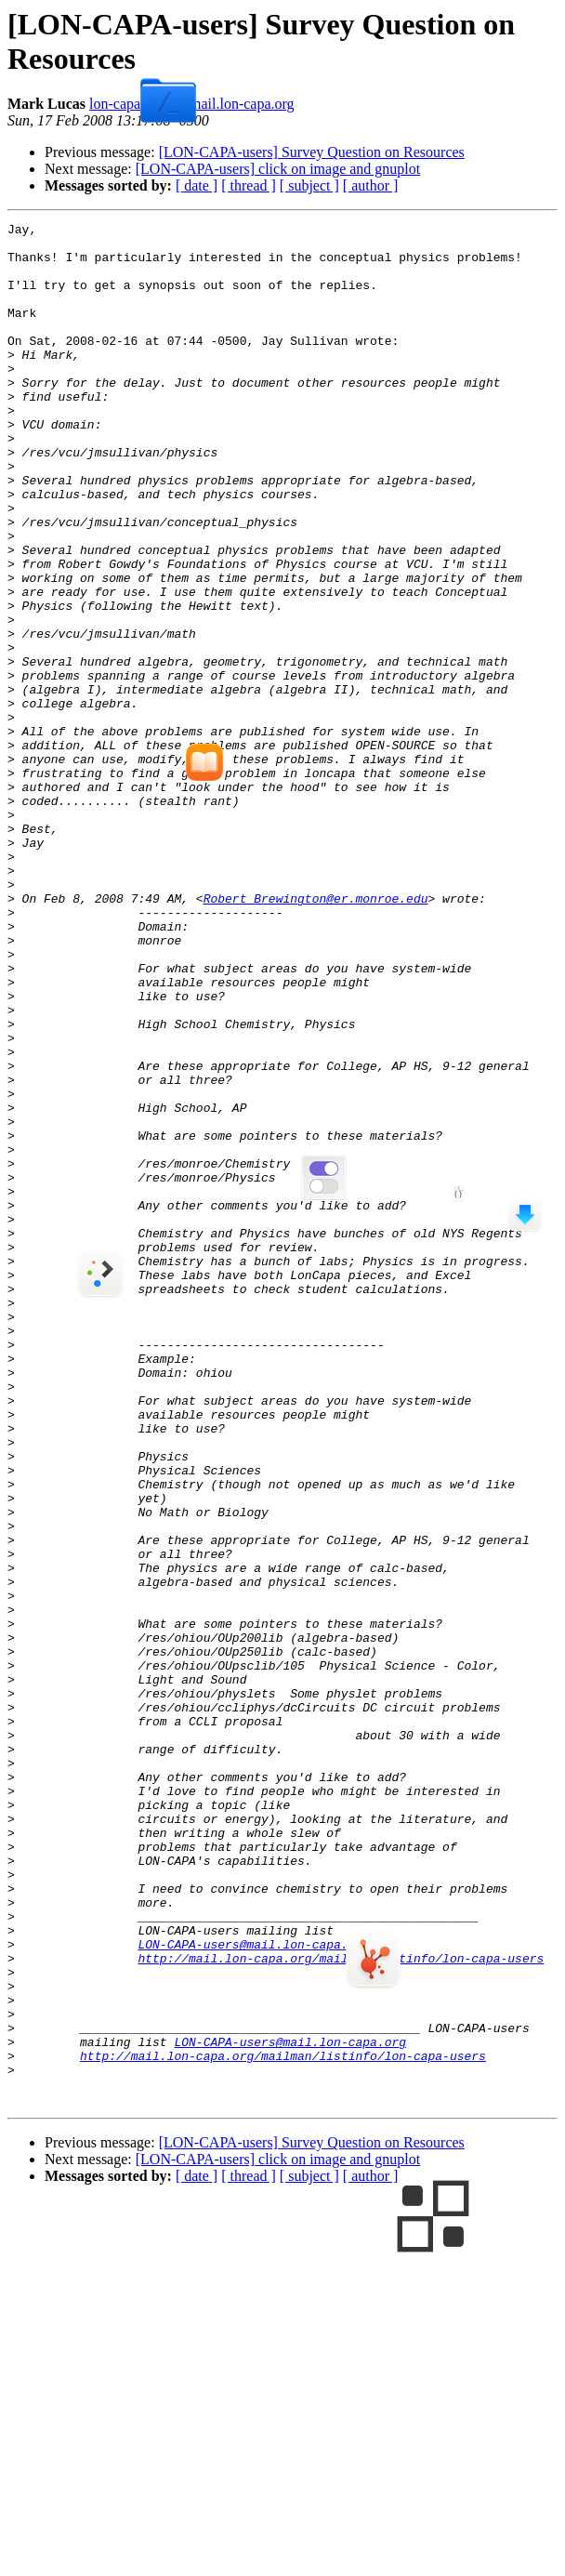 The width and height of the screenshot is (565, 2576). What do you see at coordinates (323, 1177) in the screenshot?
I see `open unity tweak tool settings` at bounding box center [323, 1177].